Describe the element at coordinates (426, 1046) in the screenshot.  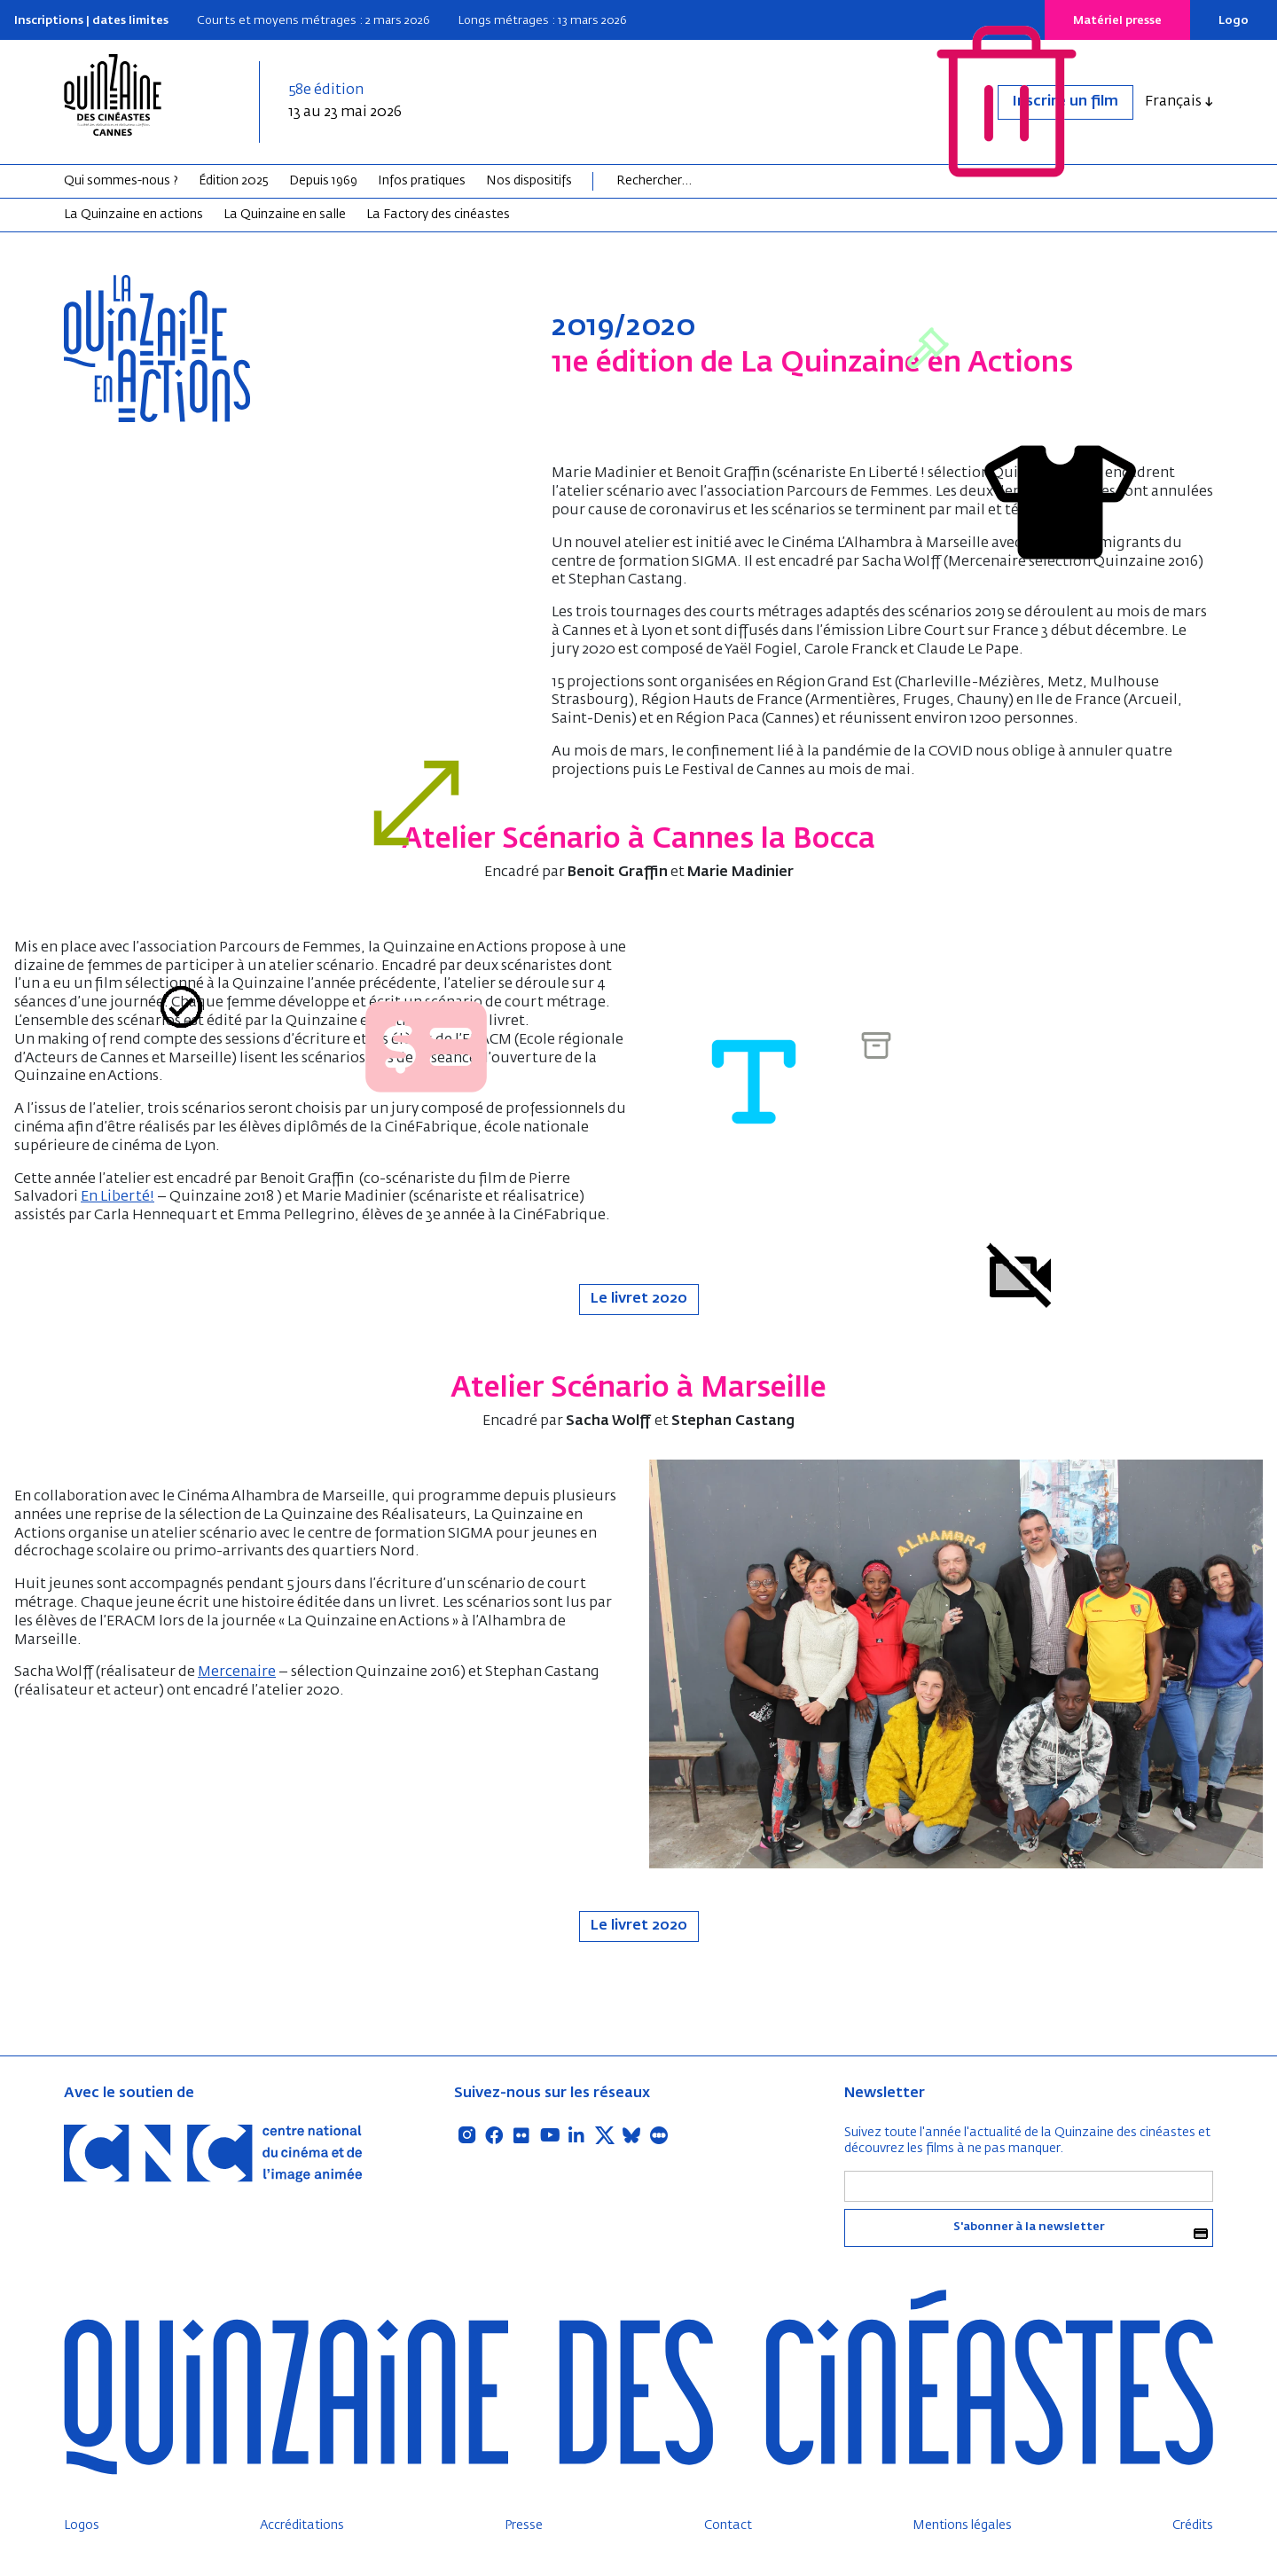
I see `view payment or check details` at that location.